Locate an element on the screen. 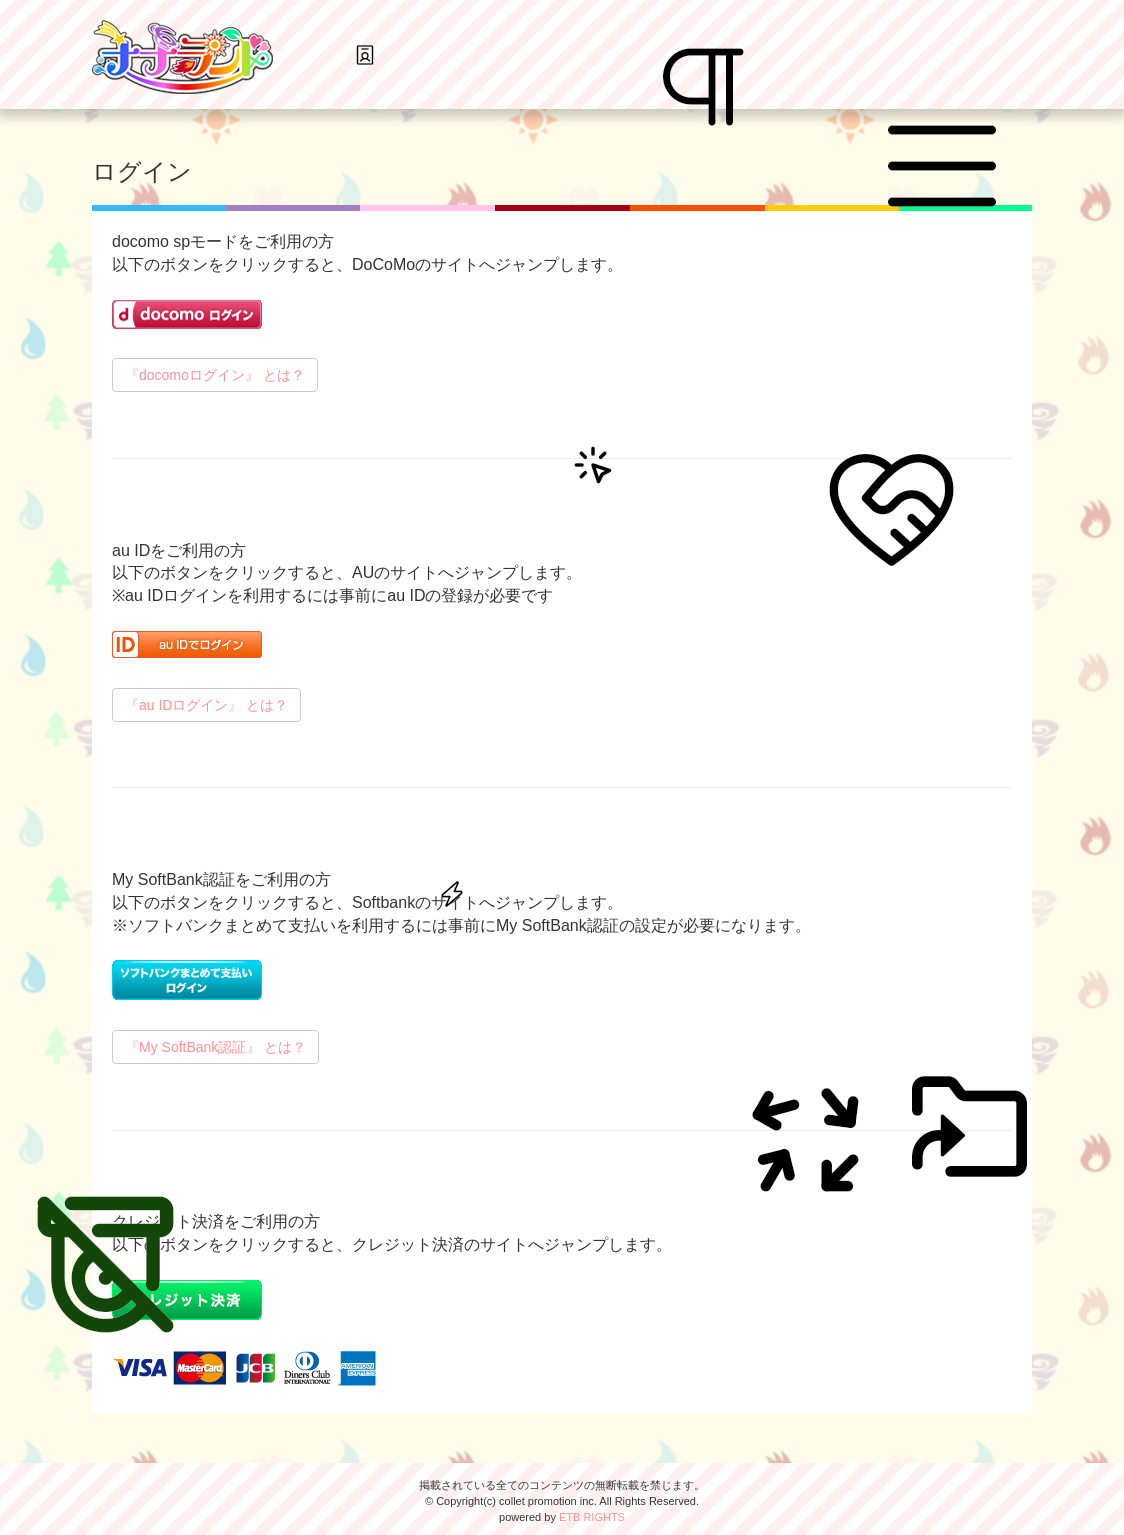 Image resolution: width=1124 pixels, height=1535 pixels. tap or click to interact is located at coordinates (593, 465).